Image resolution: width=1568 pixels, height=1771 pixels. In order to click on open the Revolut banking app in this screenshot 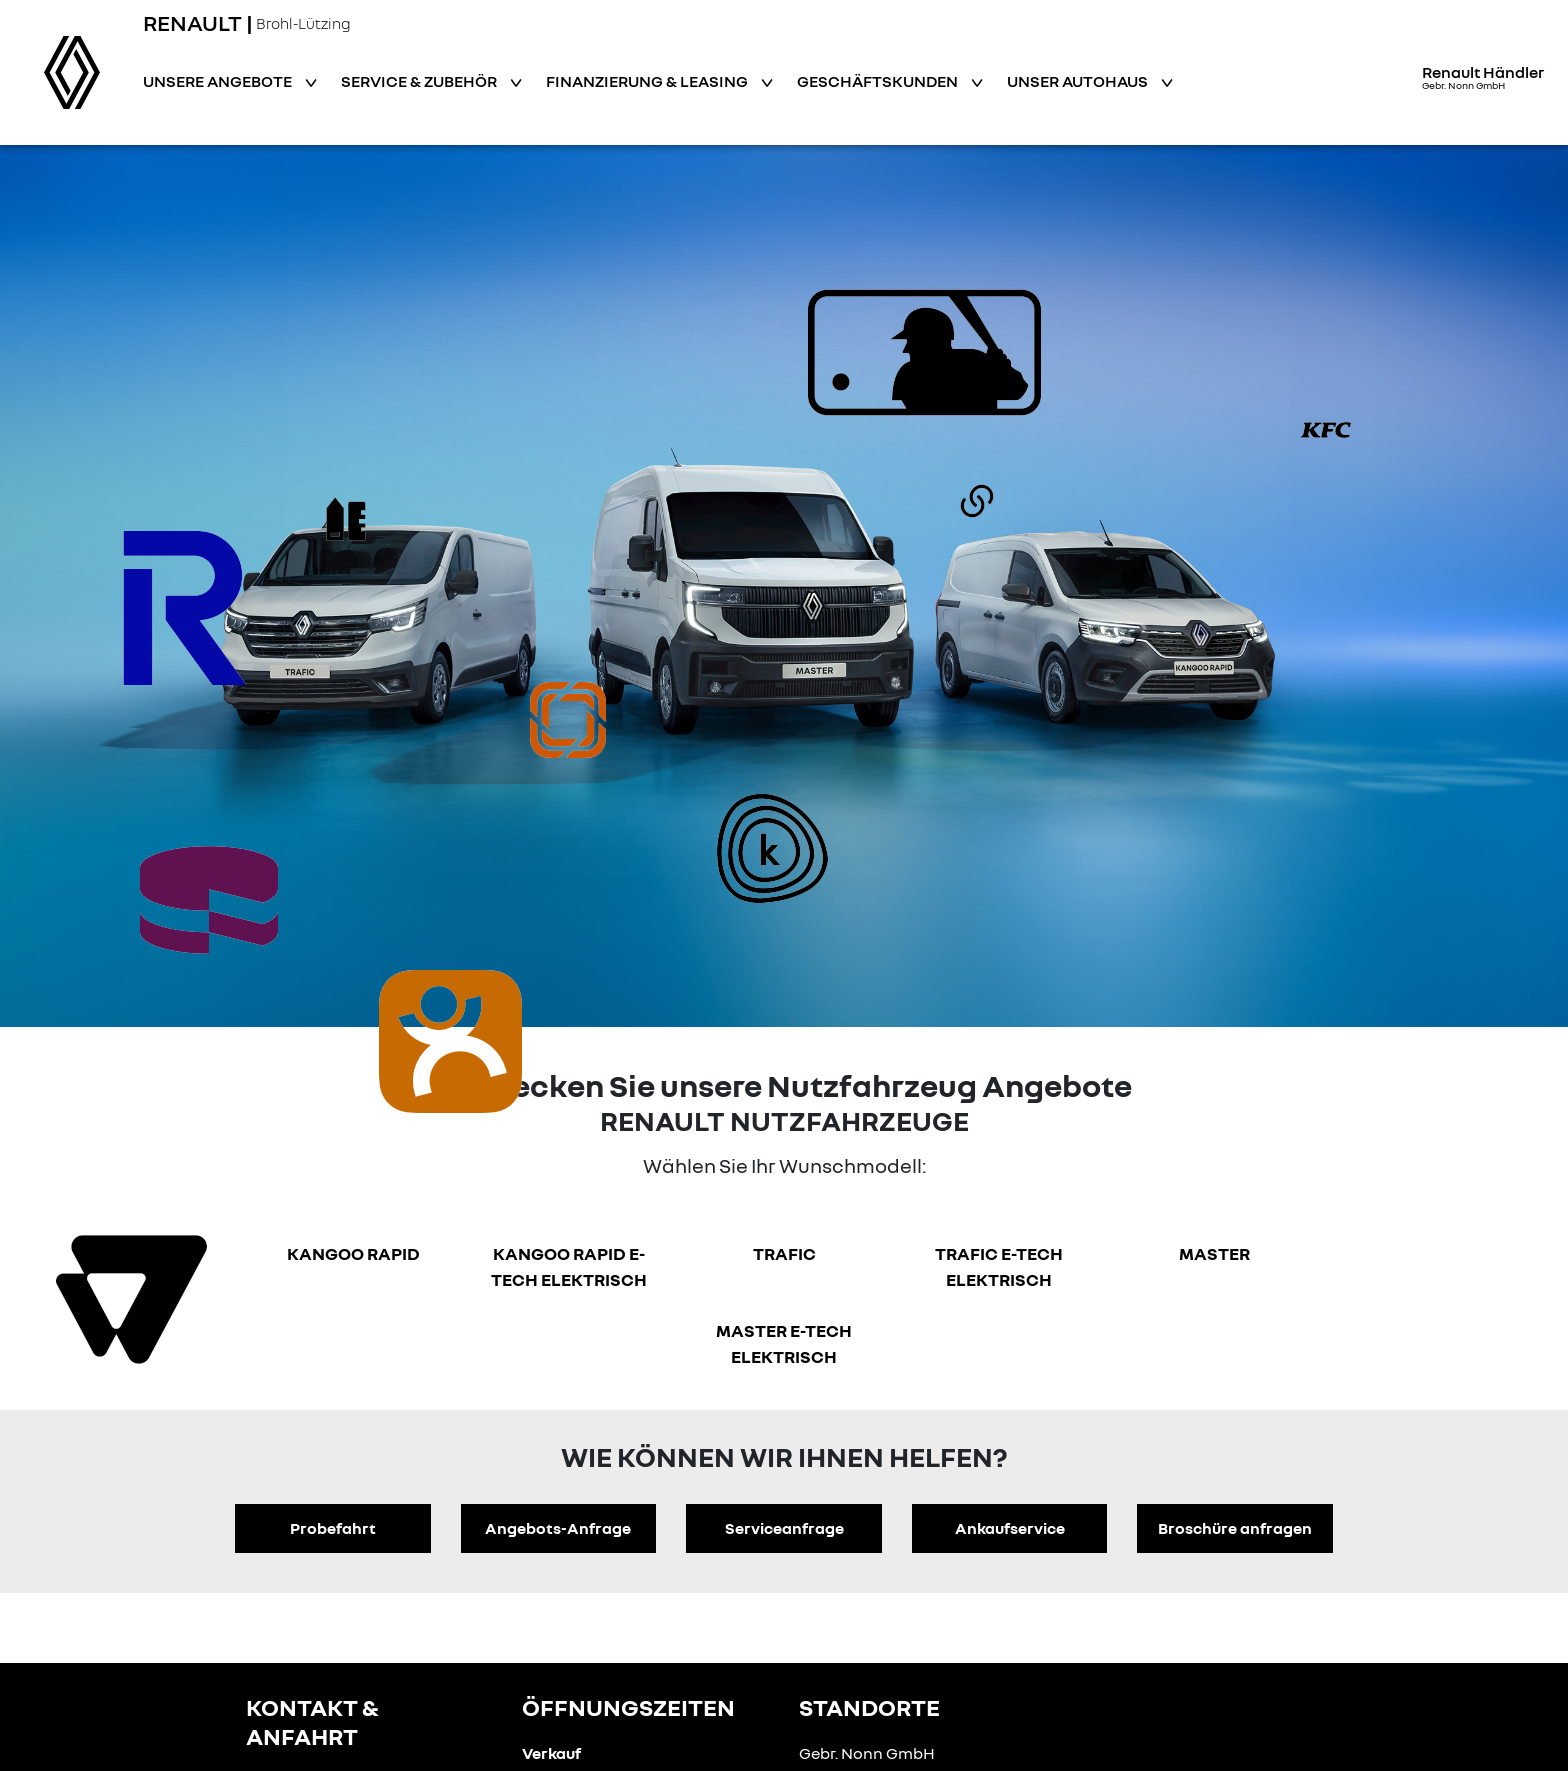, I will do `click(185, 608)`.